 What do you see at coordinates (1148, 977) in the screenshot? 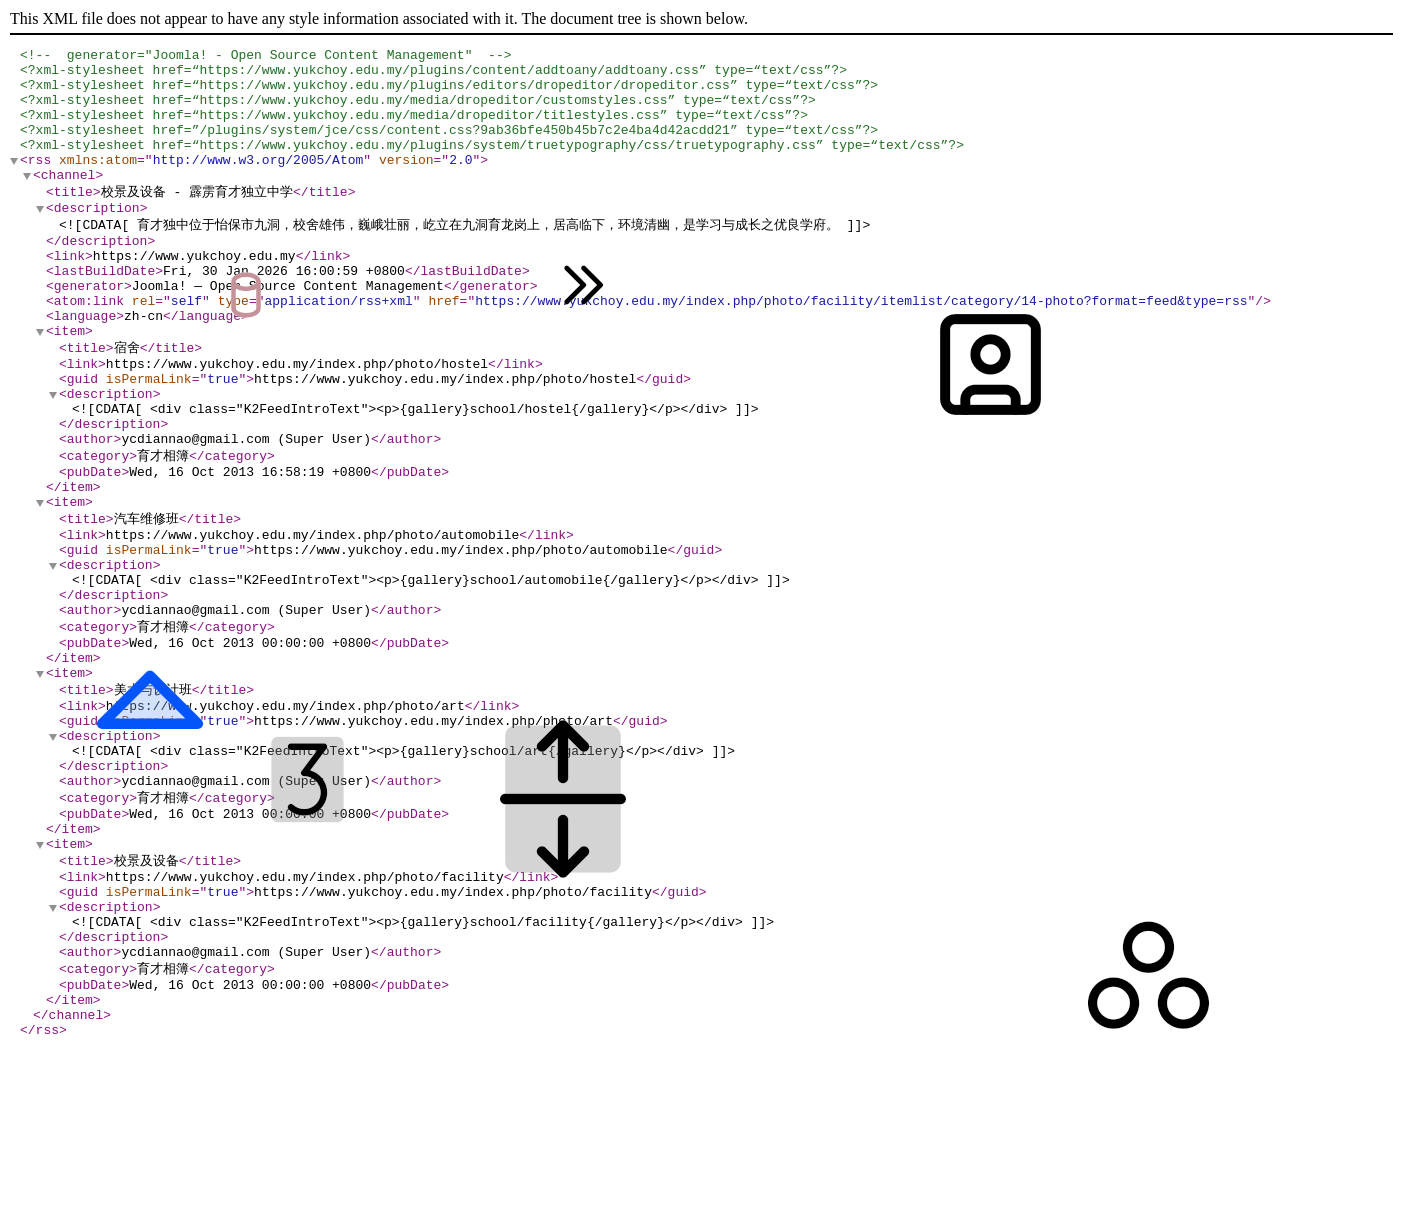
I see `group or cluster related items` at bounding box center [1148, 977].